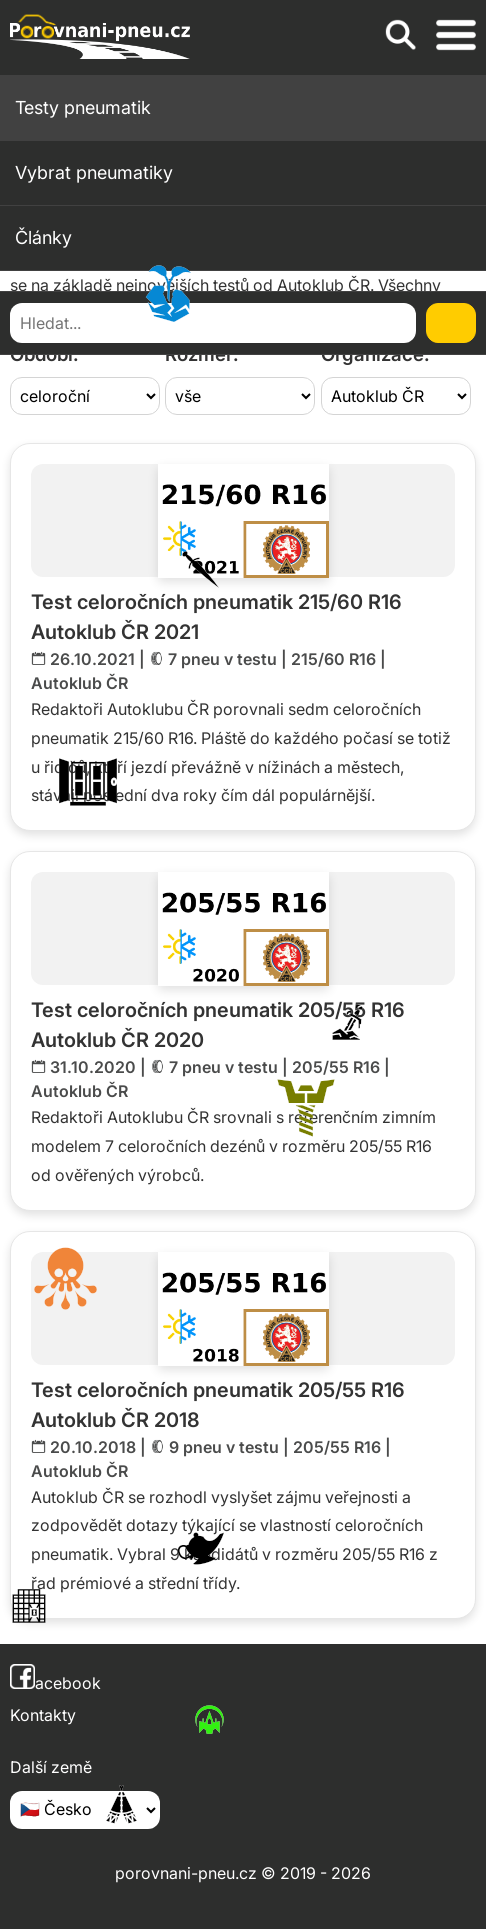 Image resolution: width=486 pixels, height=1929 pixels. I want to click on plant a seed or start growing crops, so click(169, 293).